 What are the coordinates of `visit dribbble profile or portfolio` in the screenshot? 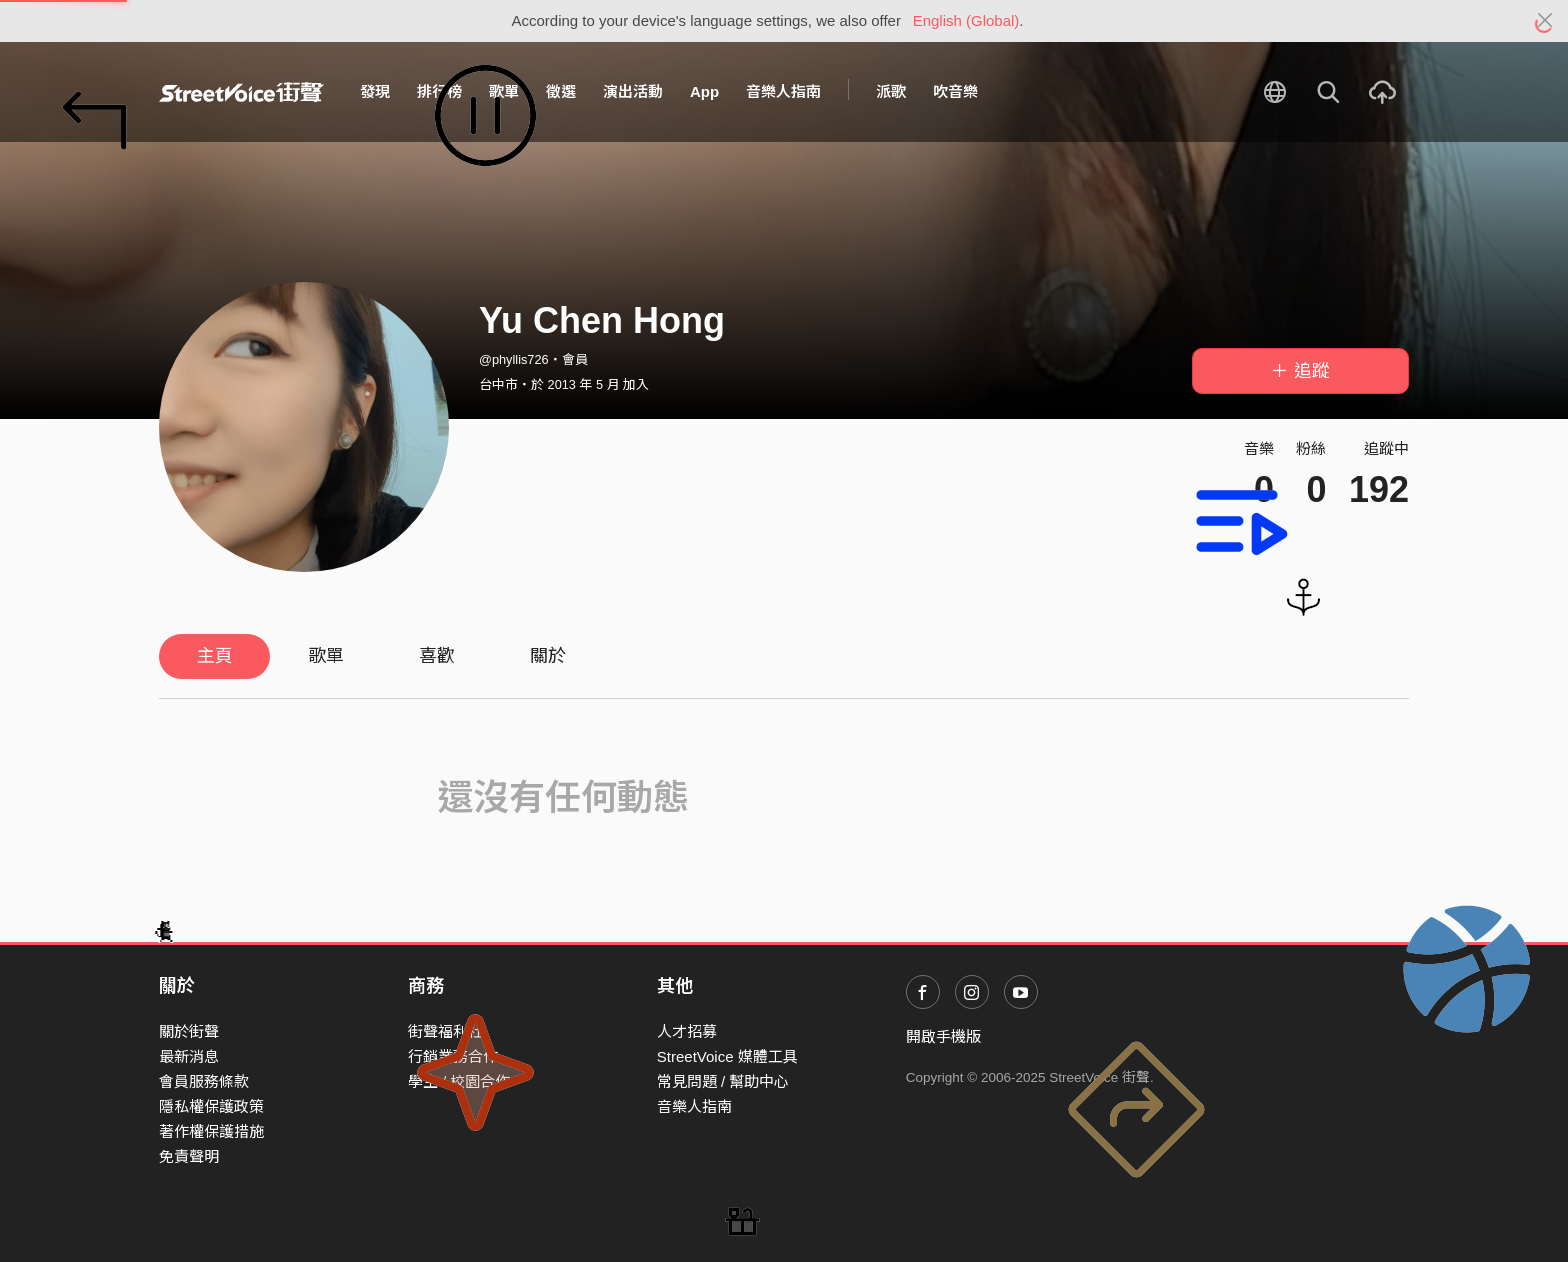 It's located at (1467, 969).